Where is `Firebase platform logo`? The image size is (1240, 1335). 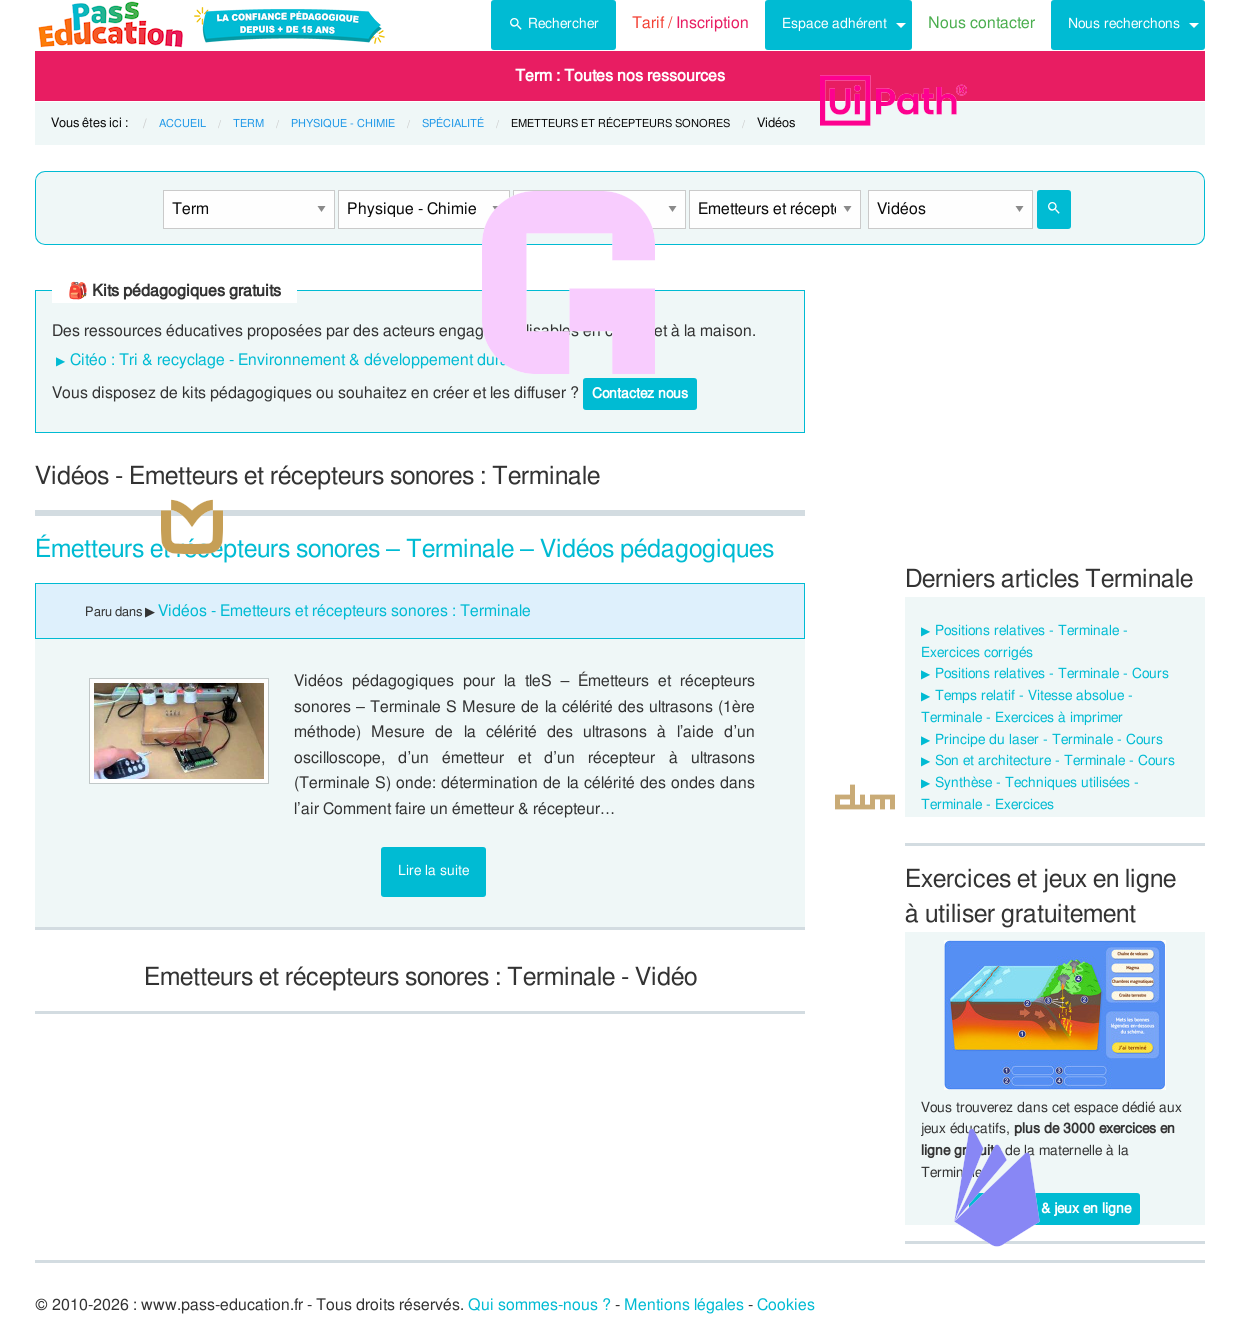 Firebase platform logo is located at coordinates (997, 1187).